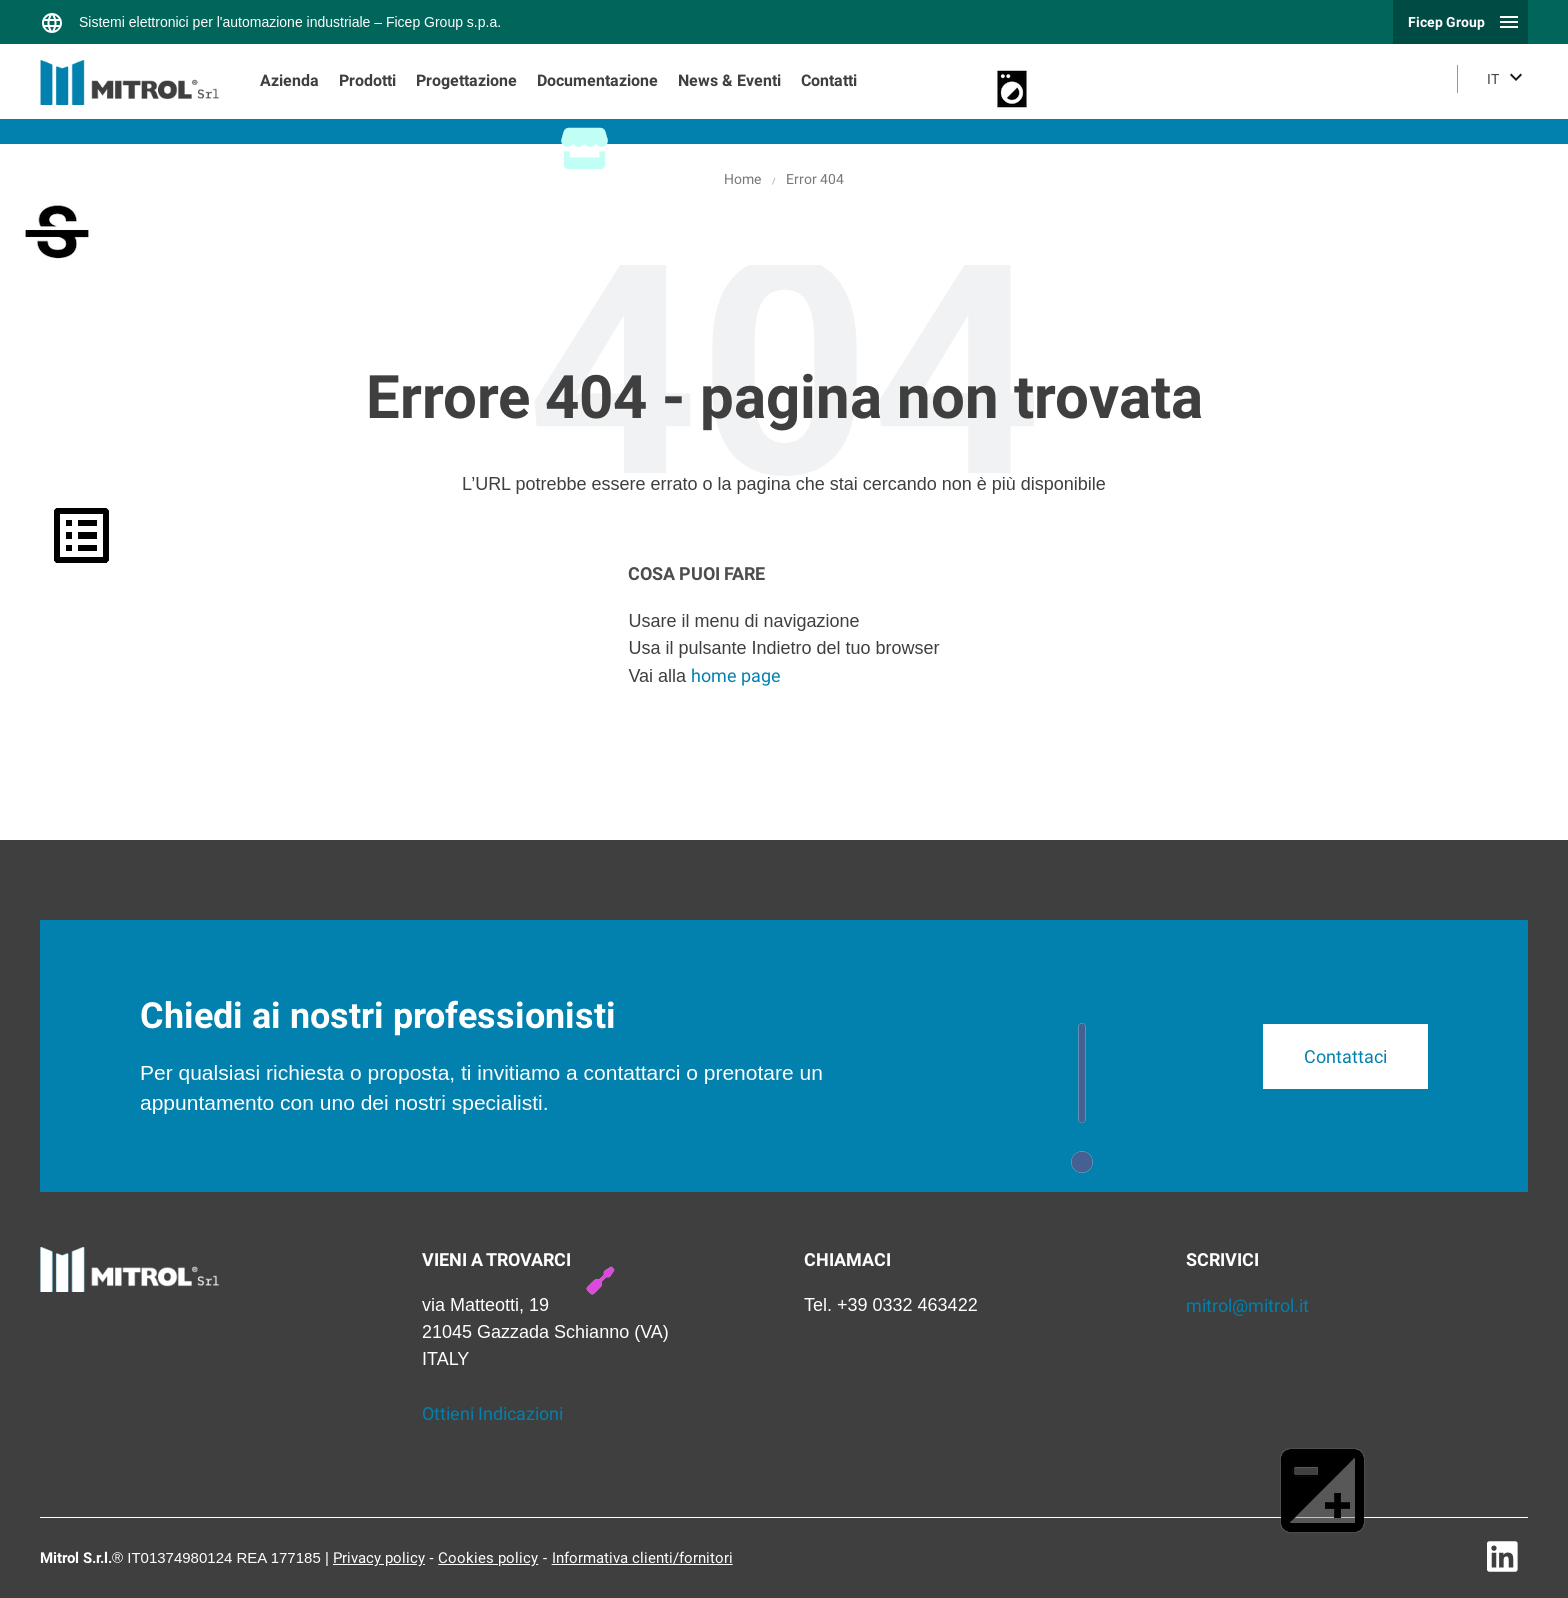  I want to click on apply strikethrough formatting to selected text, so click(57, 237).